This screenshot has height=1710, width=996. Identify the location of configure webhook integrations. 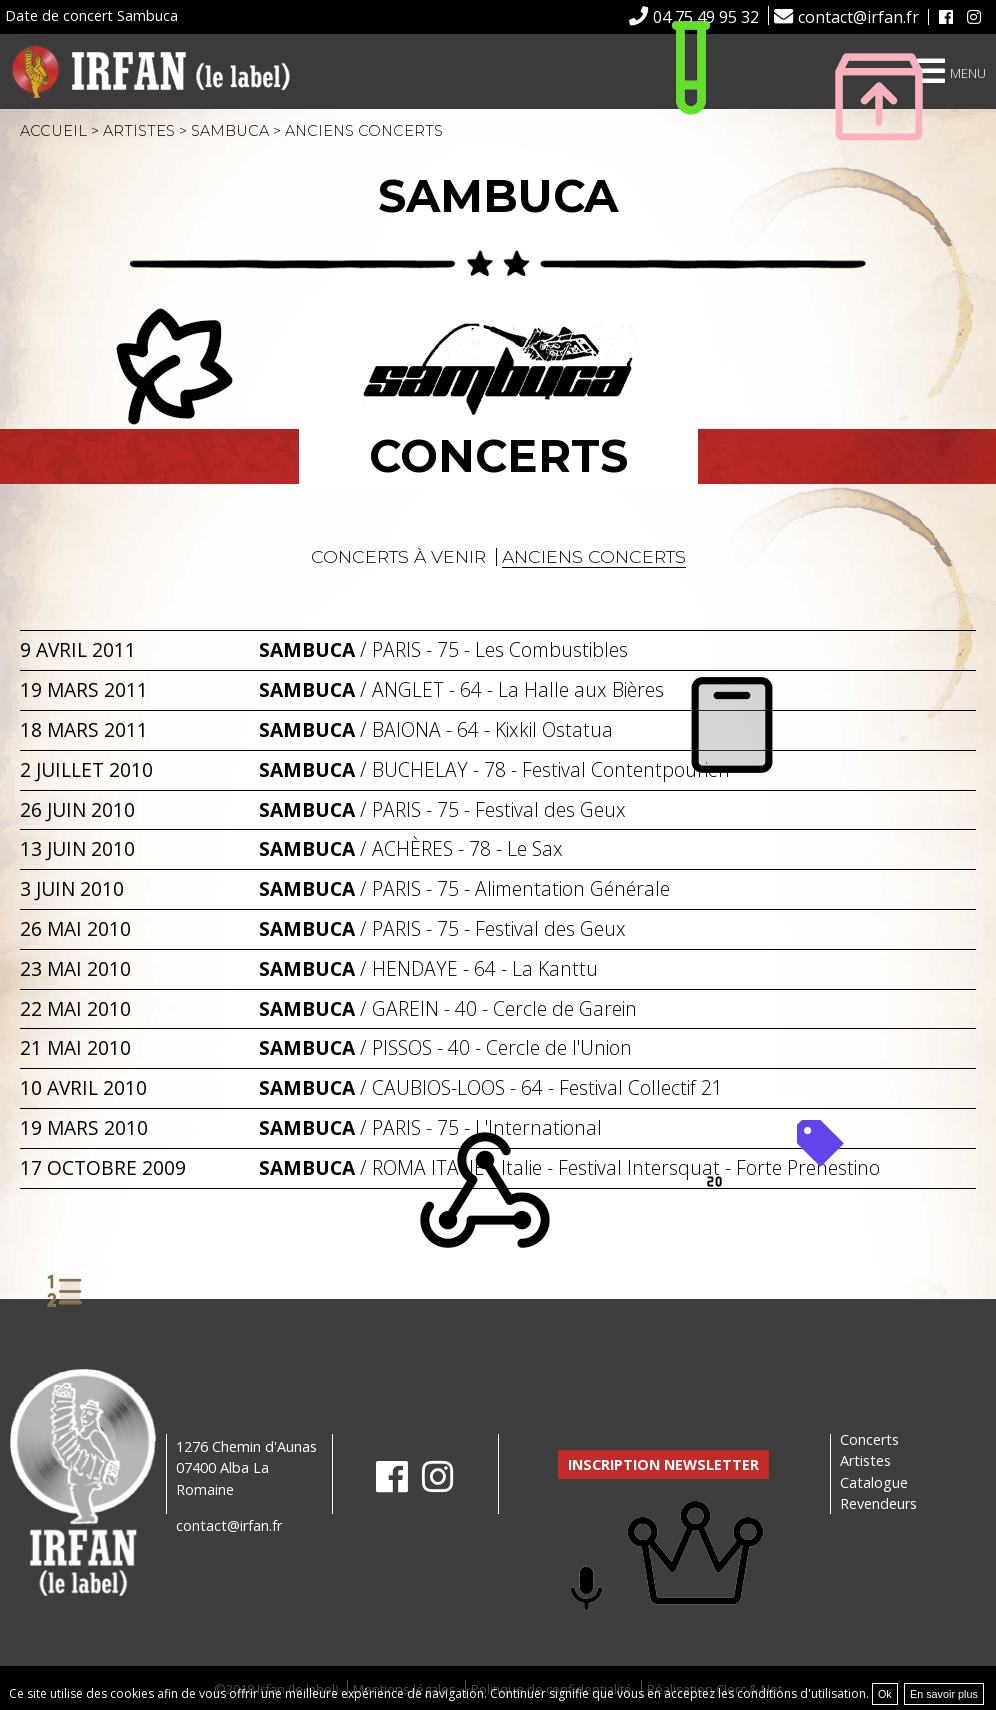
(485, 1197).